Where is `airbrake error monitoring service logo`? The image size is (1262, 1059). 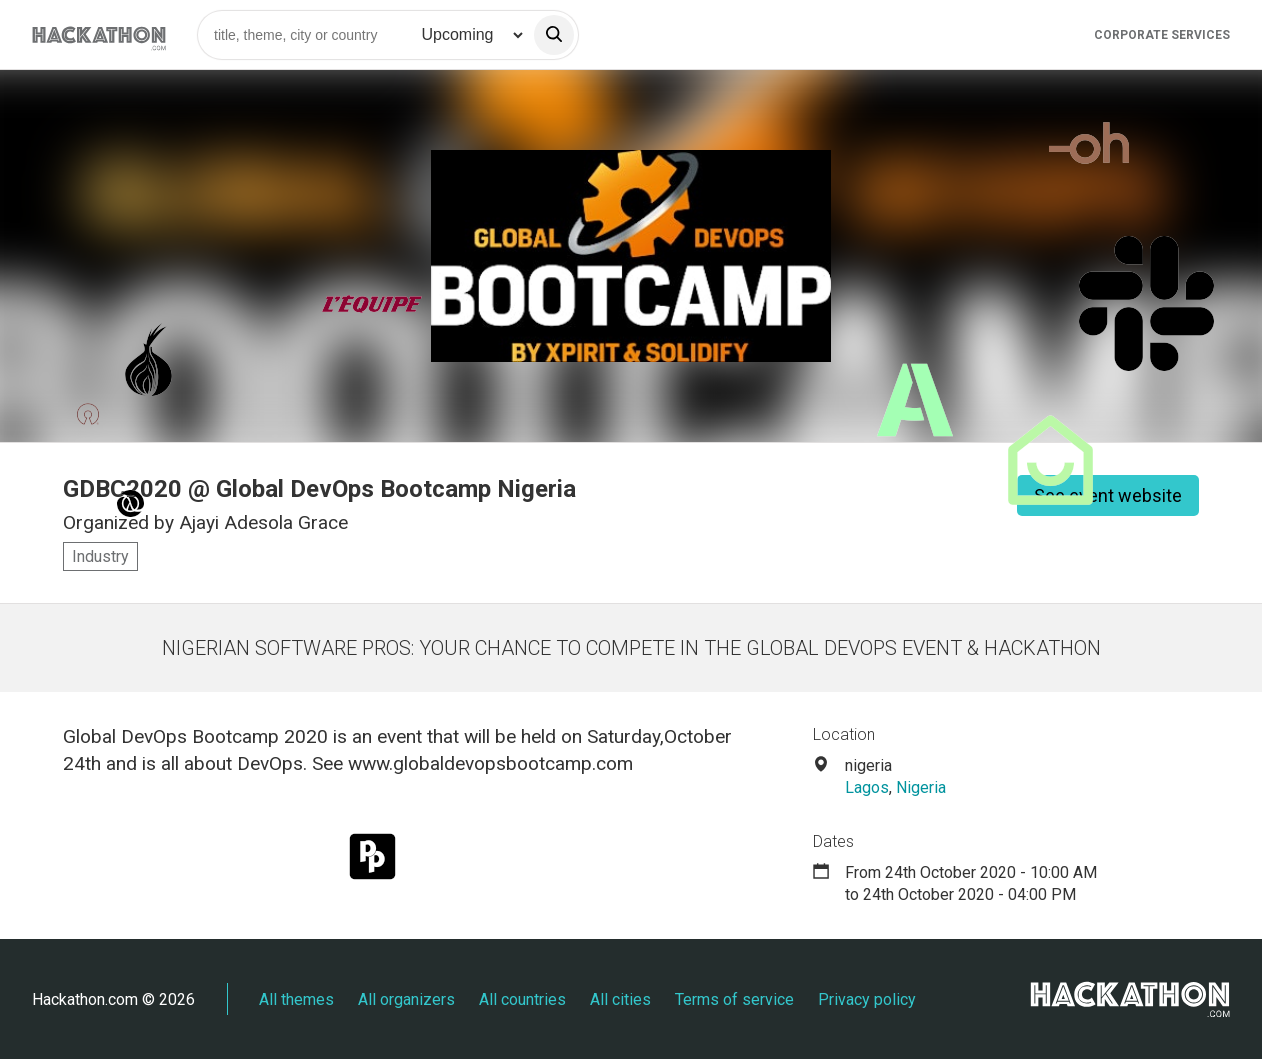
airbrake error monitoring service logo is located at coordinates (915, 400).